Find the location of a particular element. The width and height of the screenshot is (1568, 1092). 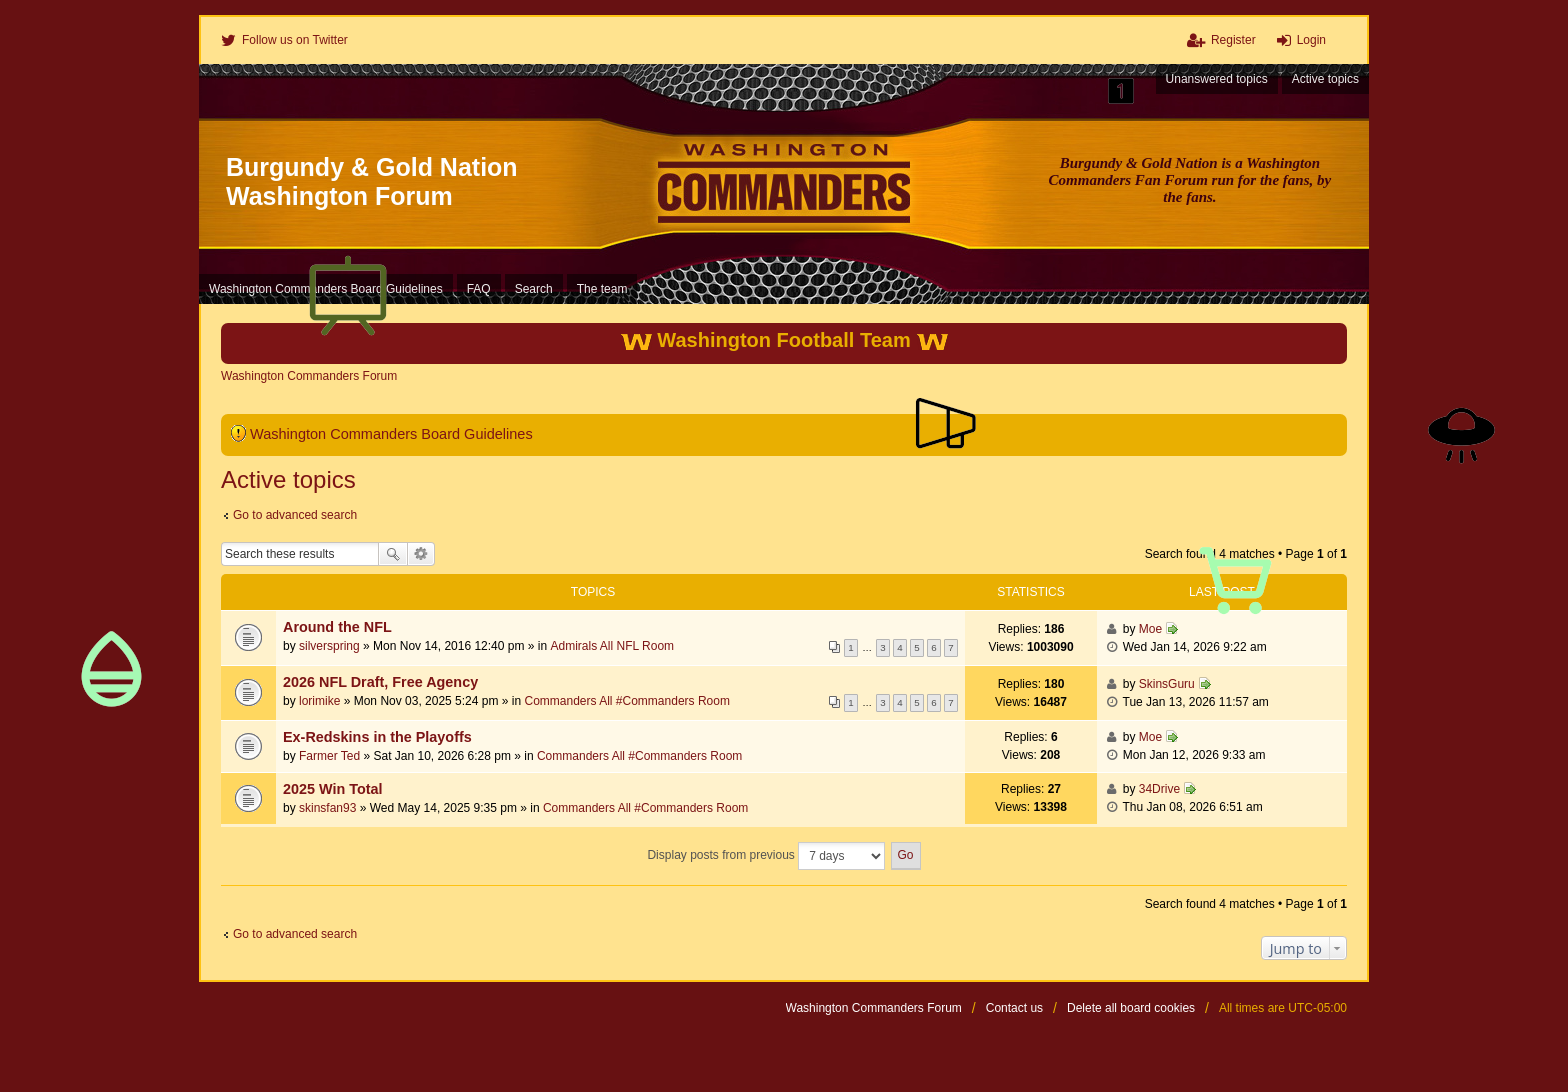

start a presentation or slideshow is located at coordinates (348, 297).